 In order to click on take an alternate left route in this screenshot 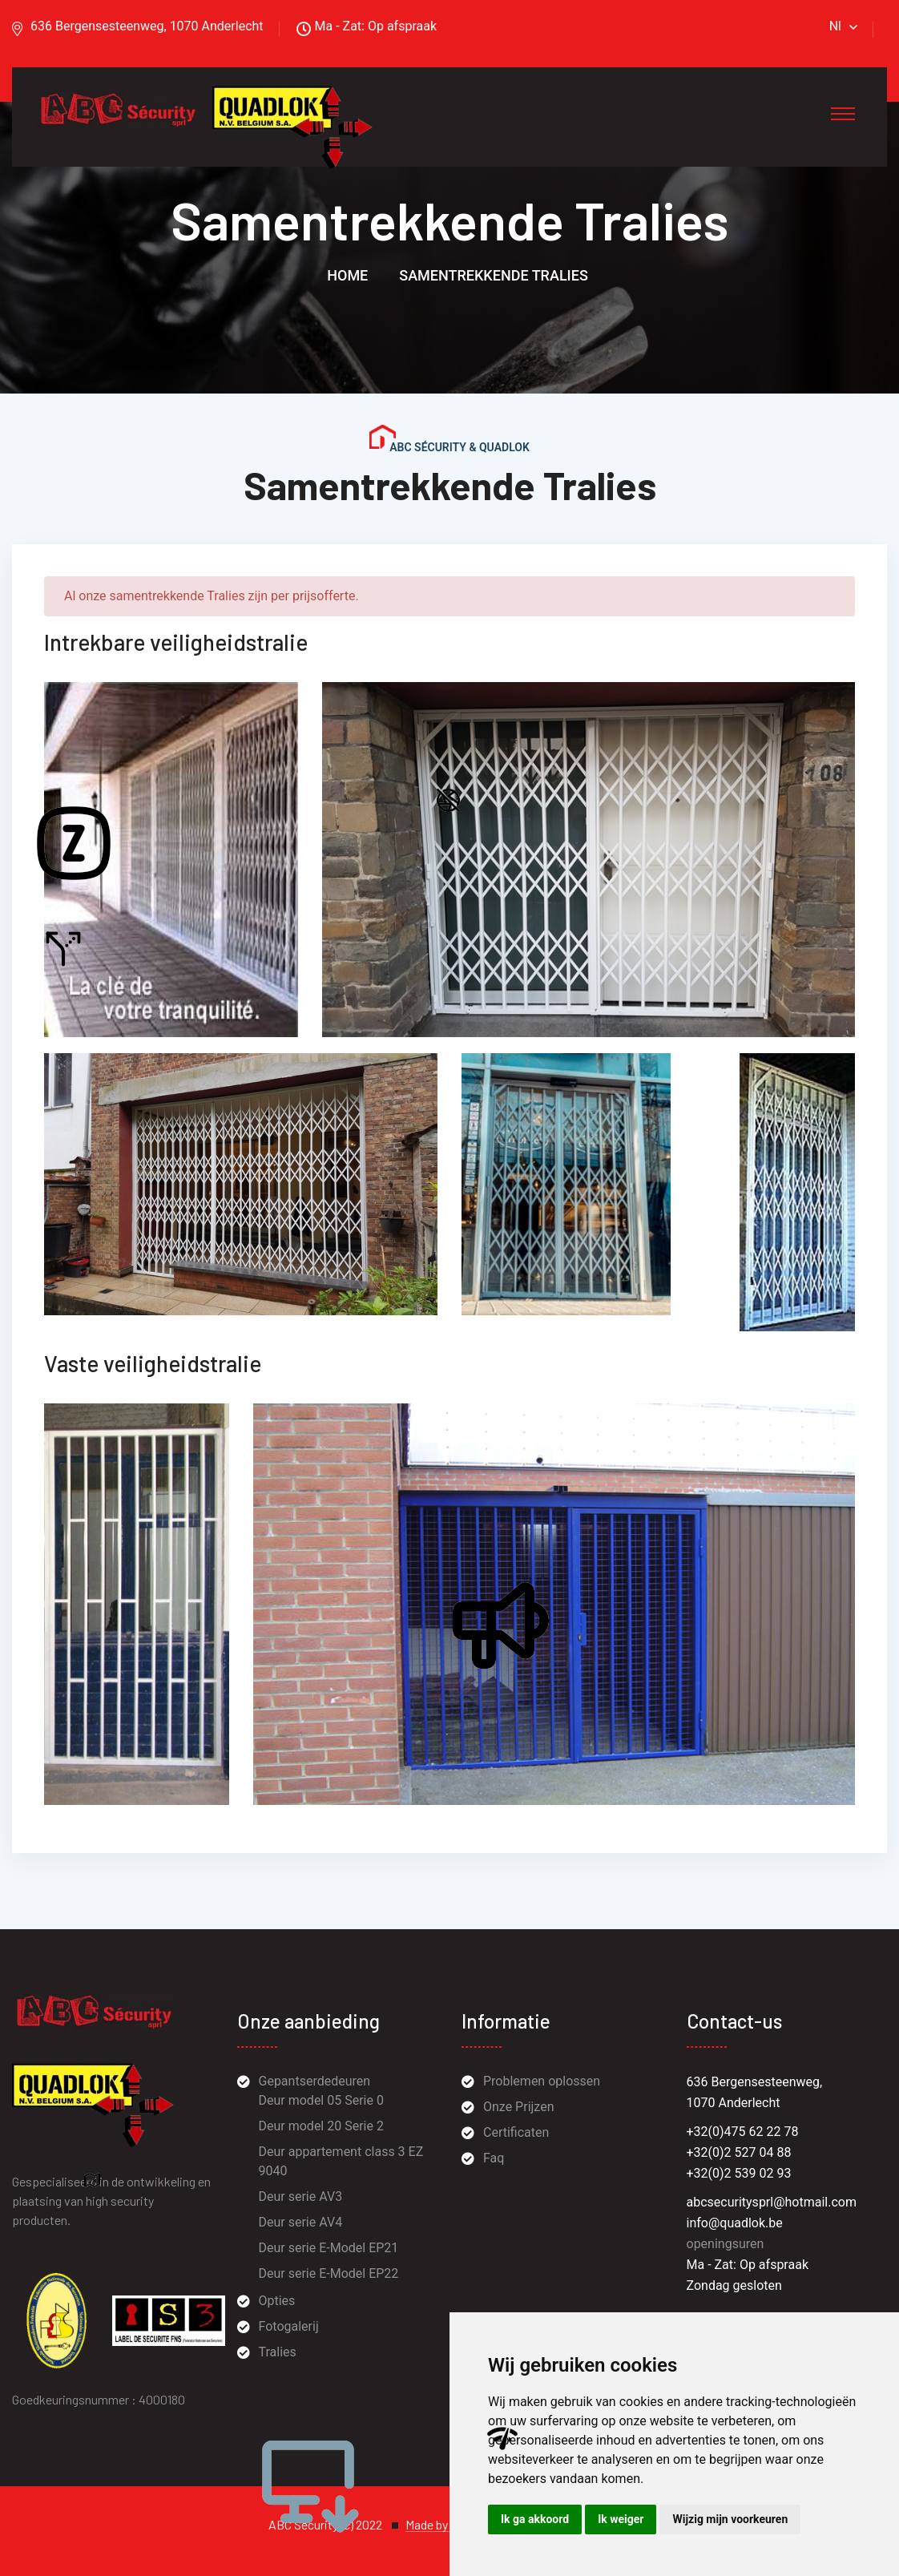, I will do `click(63, 949)`.